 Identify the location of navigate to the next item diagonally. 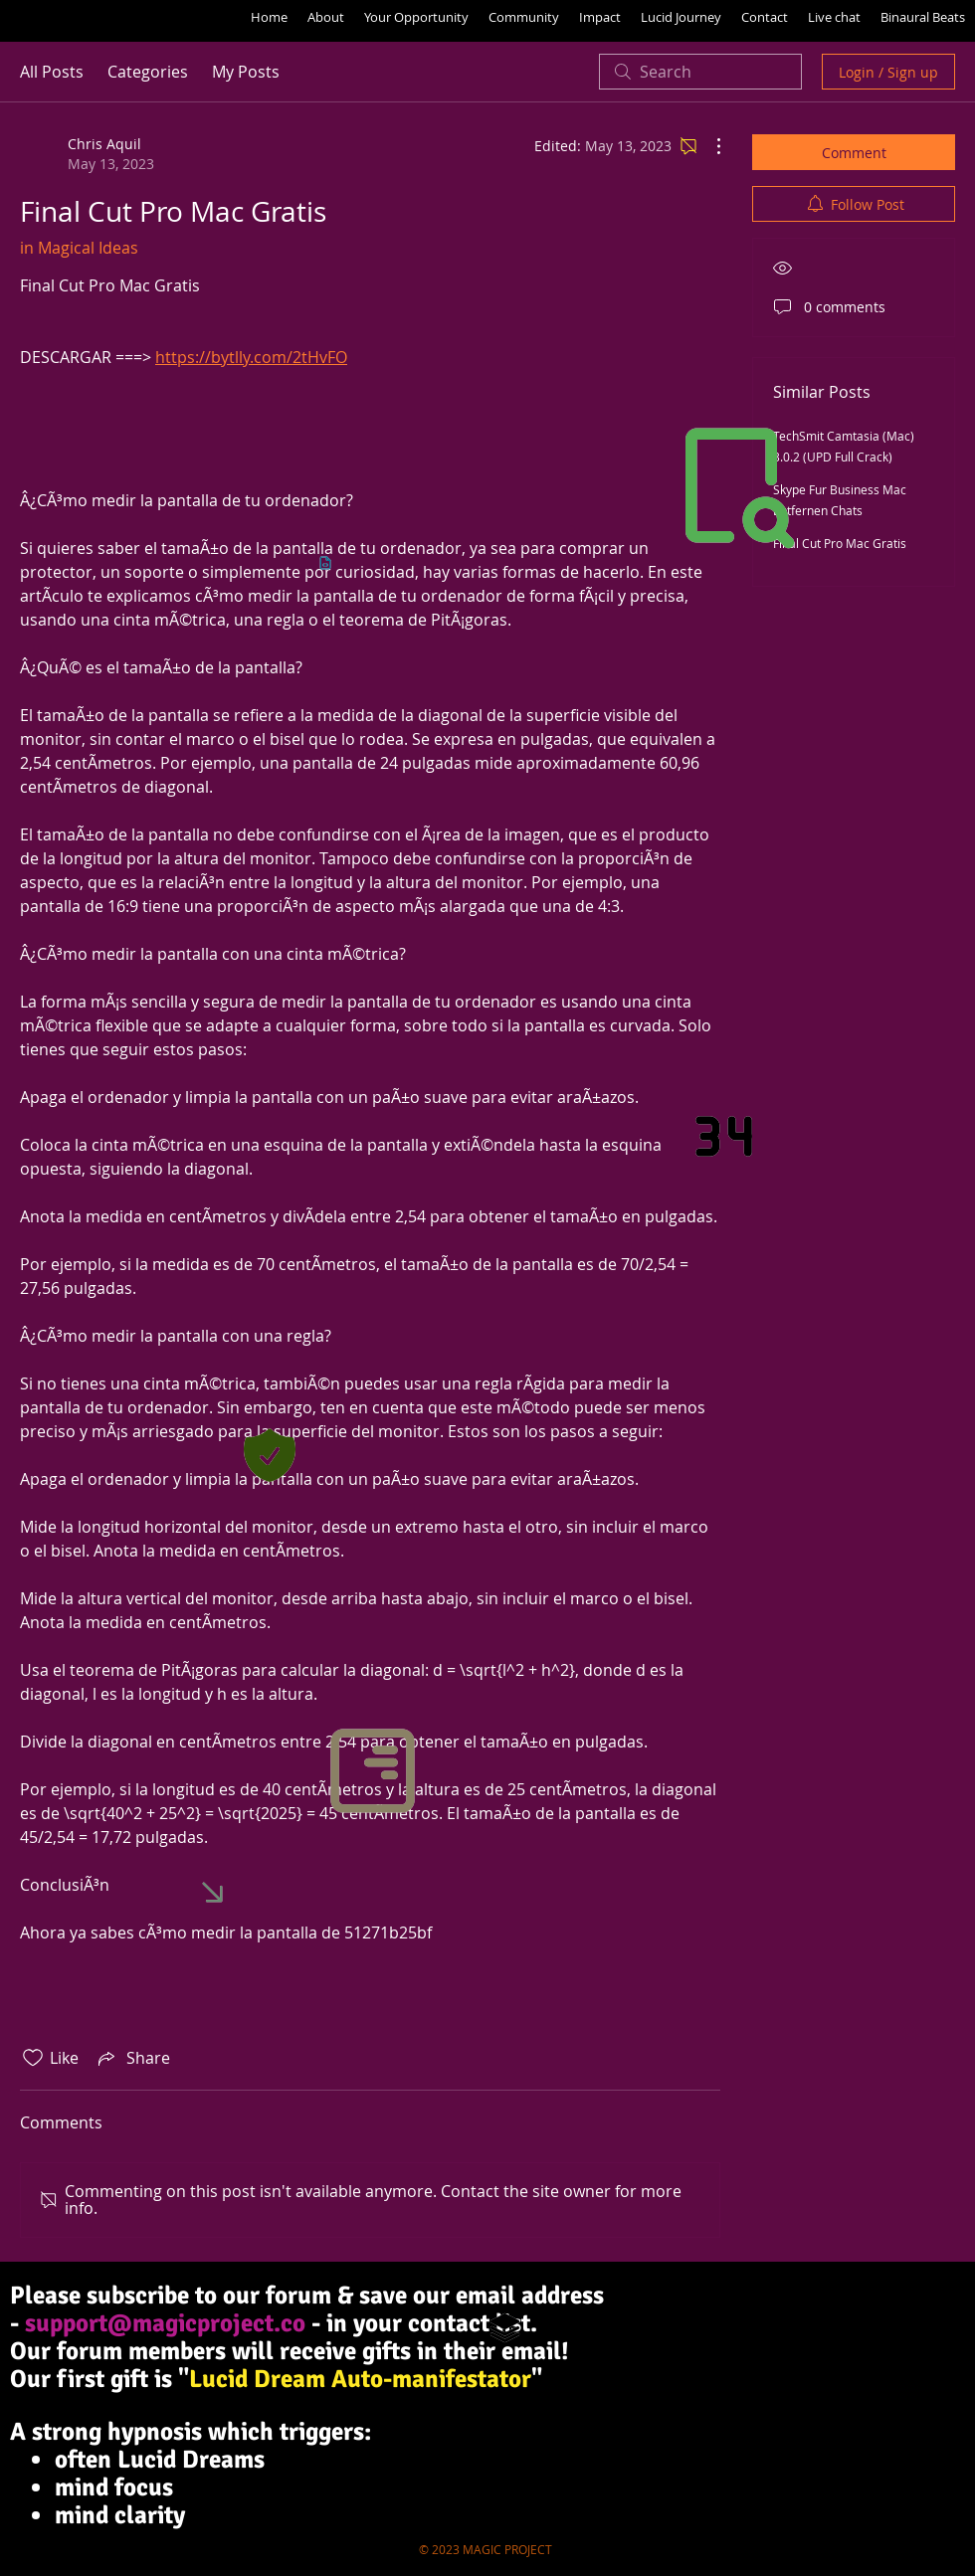
(212, 1892).